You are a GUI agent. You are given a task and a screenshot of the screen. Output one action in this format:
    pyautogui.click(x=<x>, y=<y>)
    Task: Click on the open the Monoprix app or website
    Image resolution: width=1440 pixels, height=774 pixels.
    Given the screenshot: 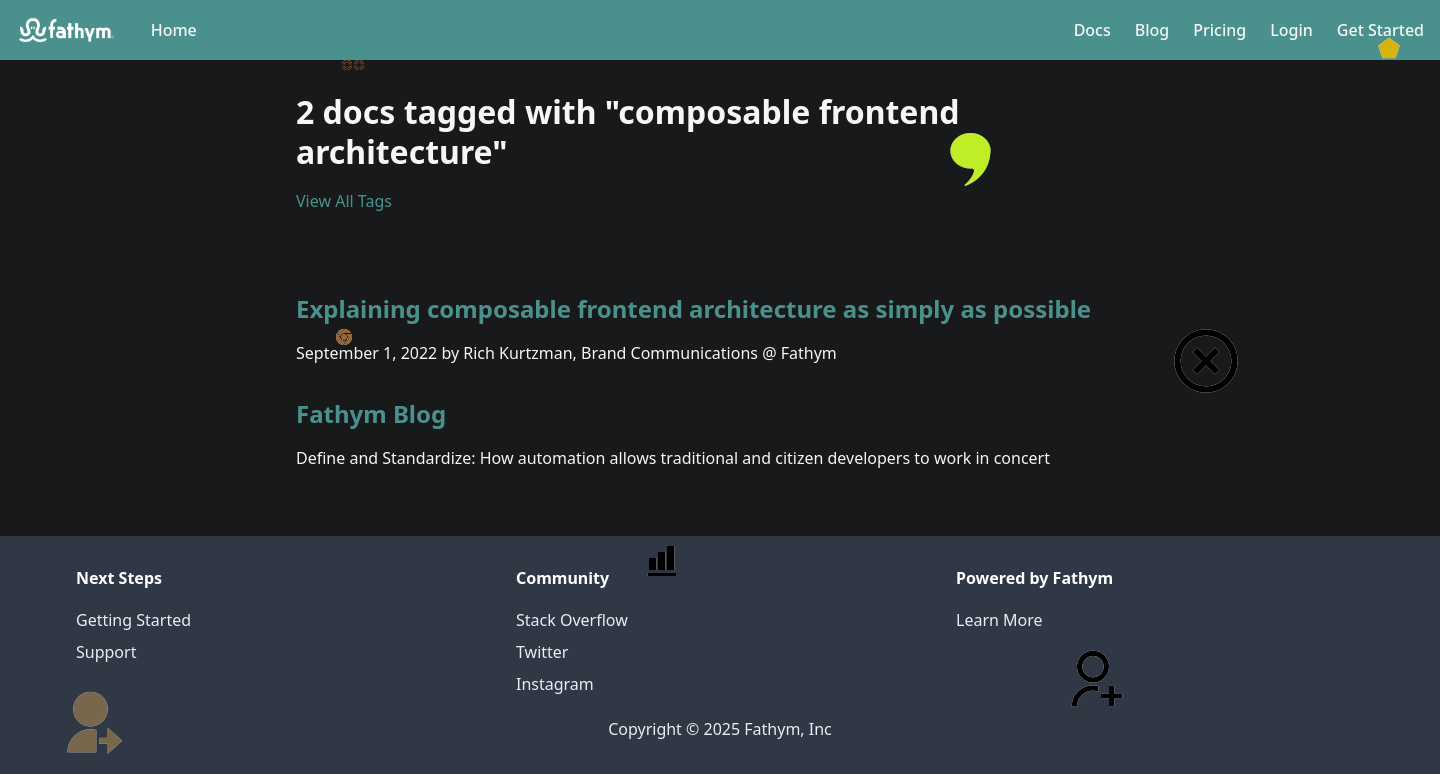 What is the action you would take?
    pyautogui.click(x=970, y=159)
    